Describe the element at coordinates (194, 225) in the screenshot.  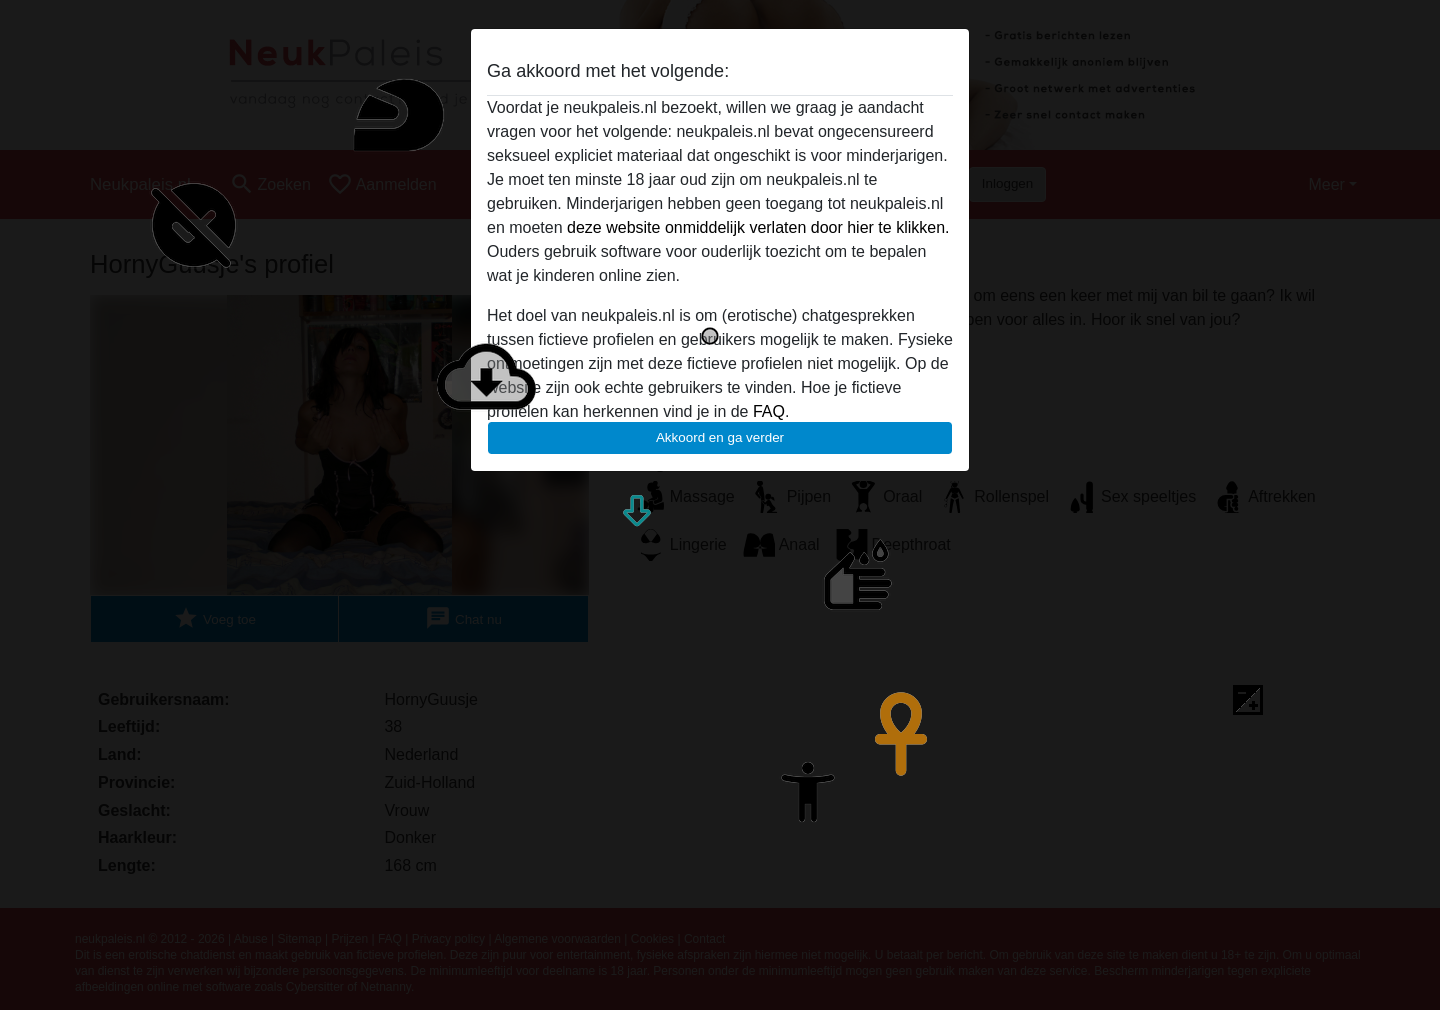
I see `indicates content is unpublished or hidden from public view` at that location.